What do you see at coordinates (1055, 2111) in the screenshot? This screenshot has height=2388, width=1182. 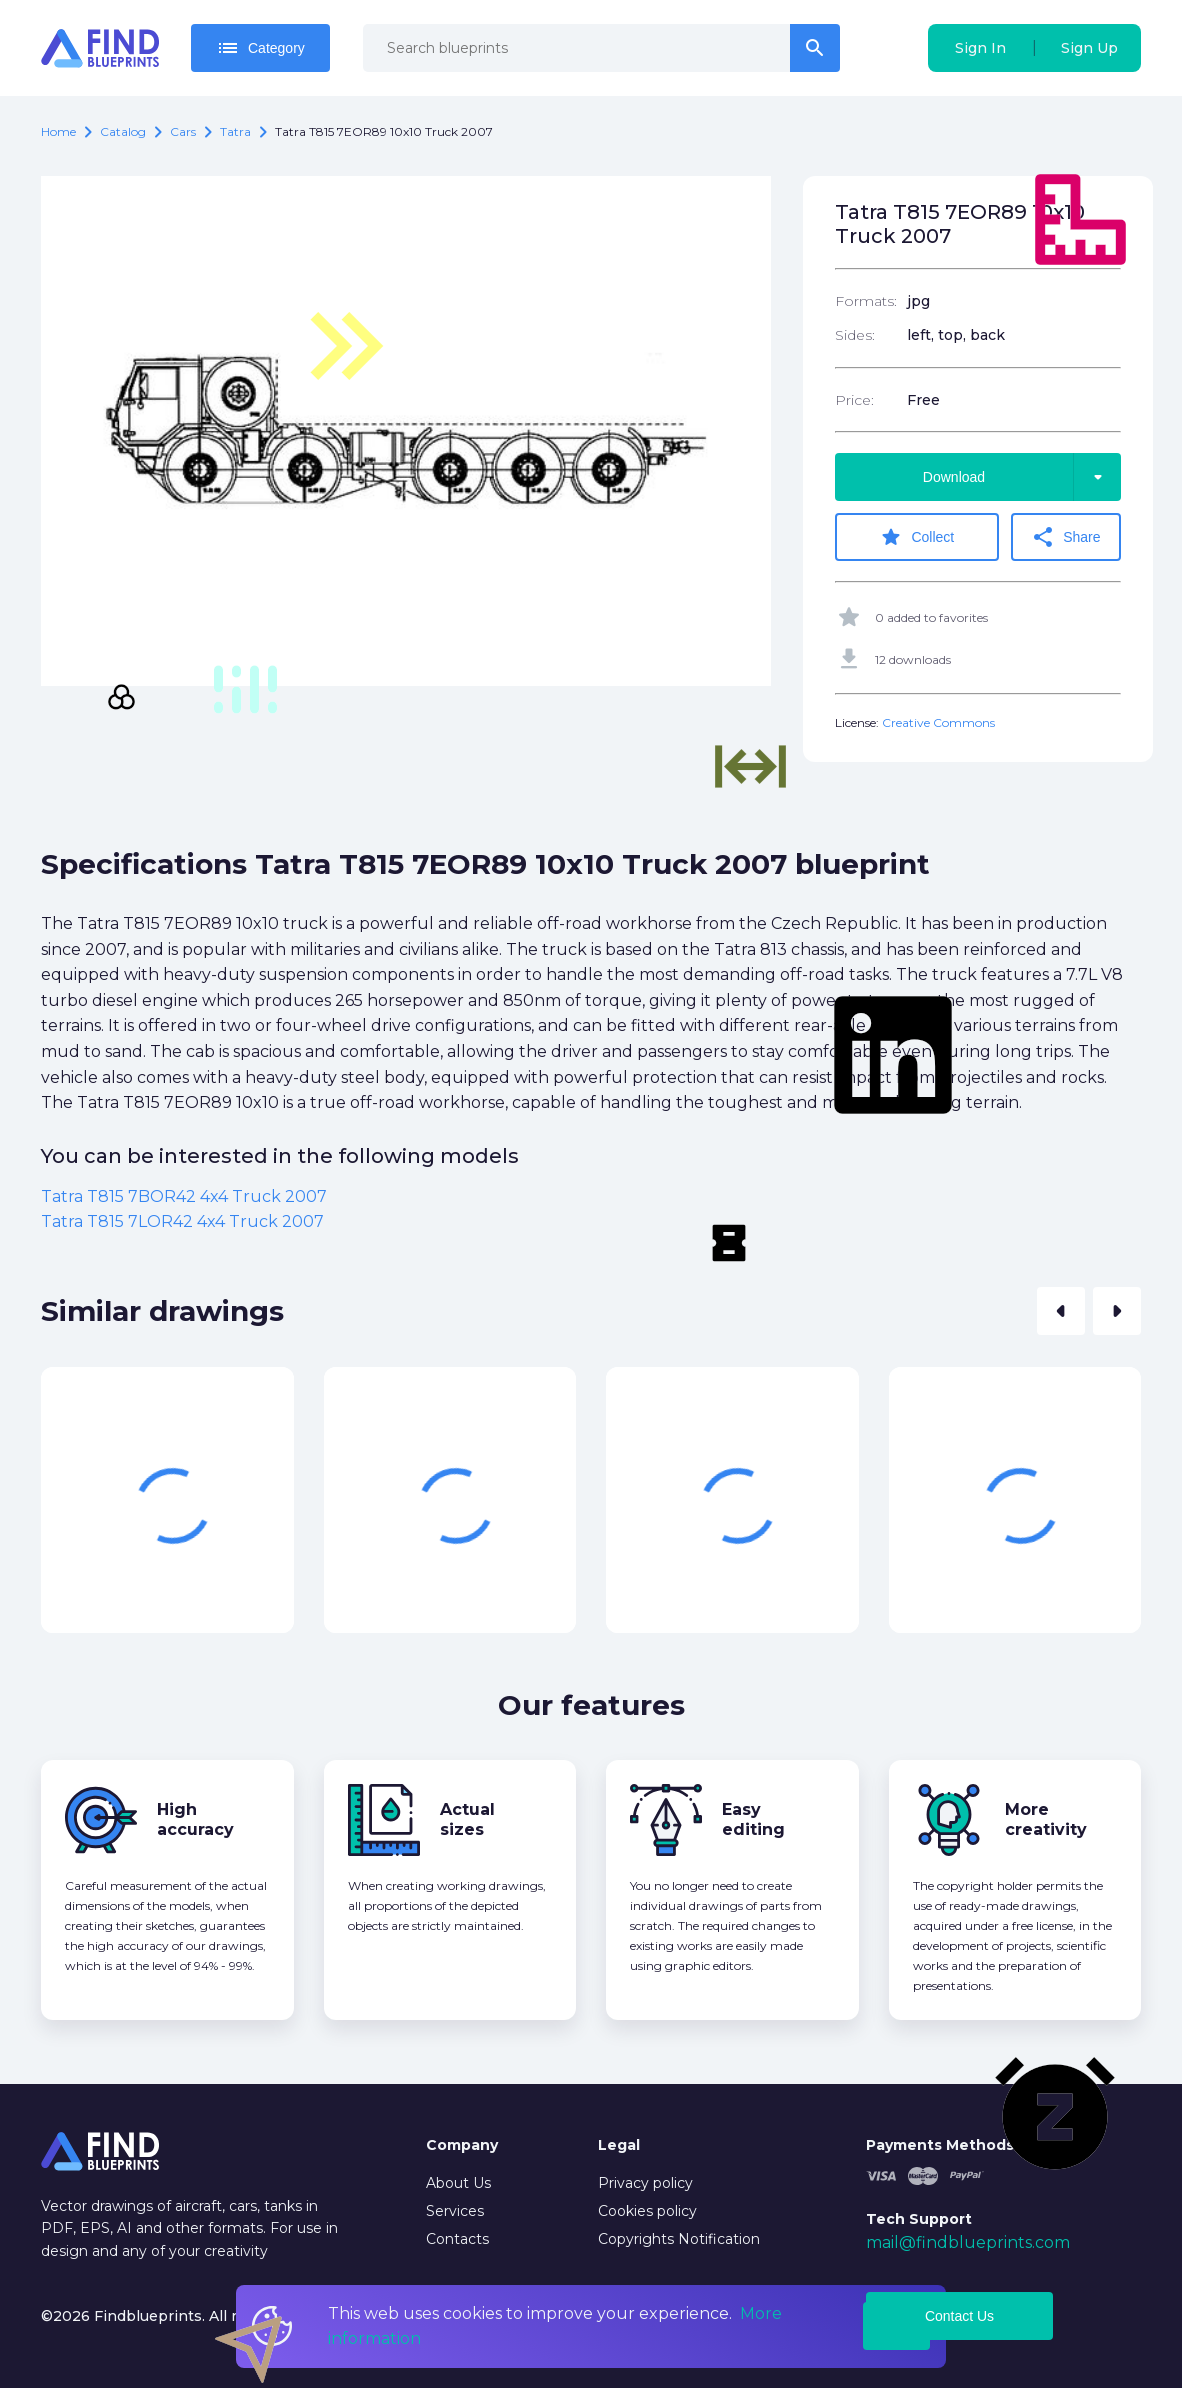 I see `snooze an active alarm` at bounding box center [1055, 2111].